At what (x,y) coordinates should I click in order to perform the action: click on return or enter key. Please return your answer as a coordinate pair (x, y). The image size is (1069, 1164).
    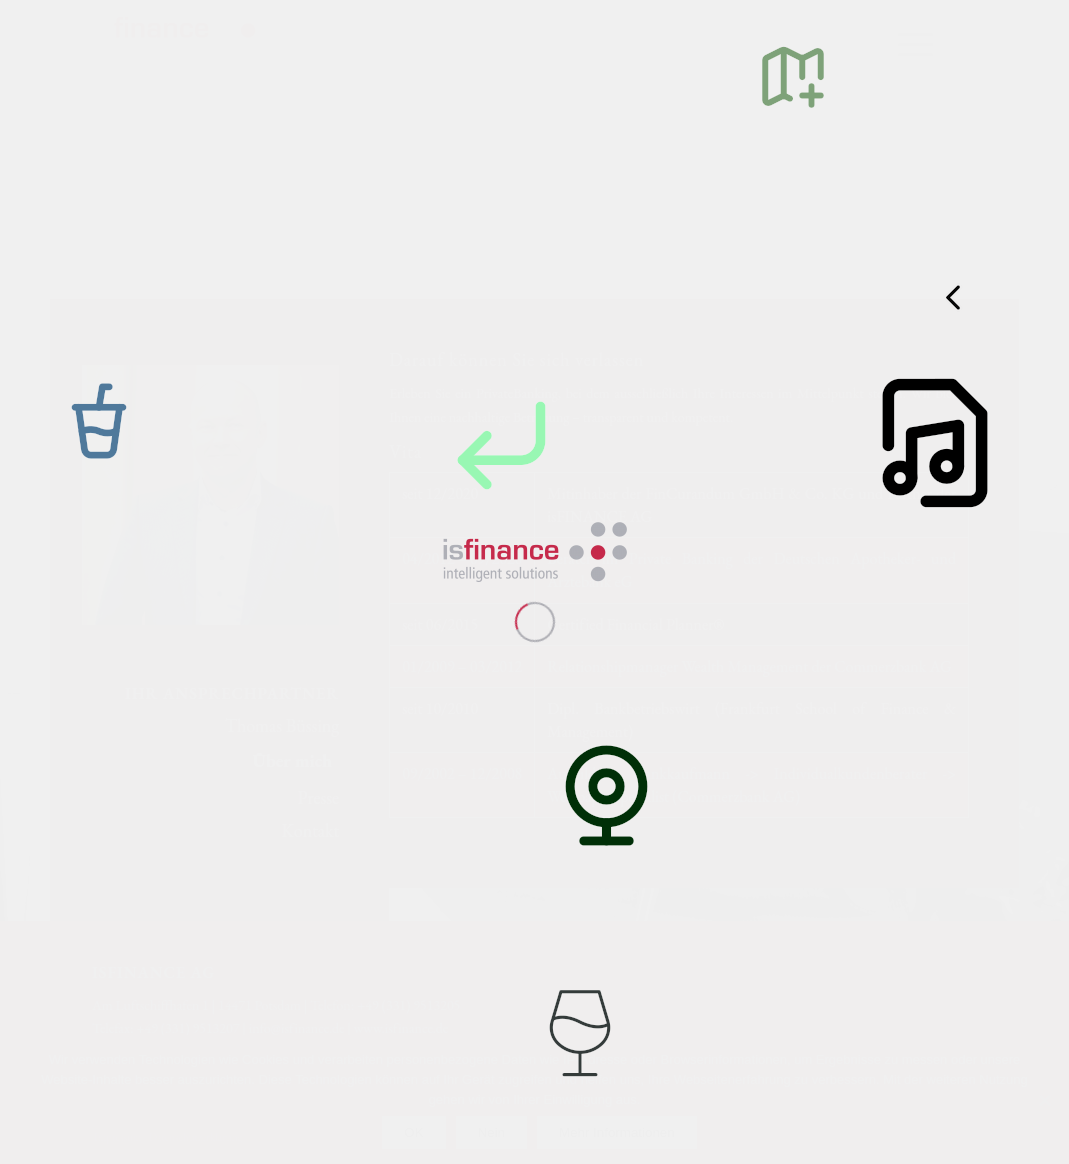
    Looking at the image, I should click on (501, 445).